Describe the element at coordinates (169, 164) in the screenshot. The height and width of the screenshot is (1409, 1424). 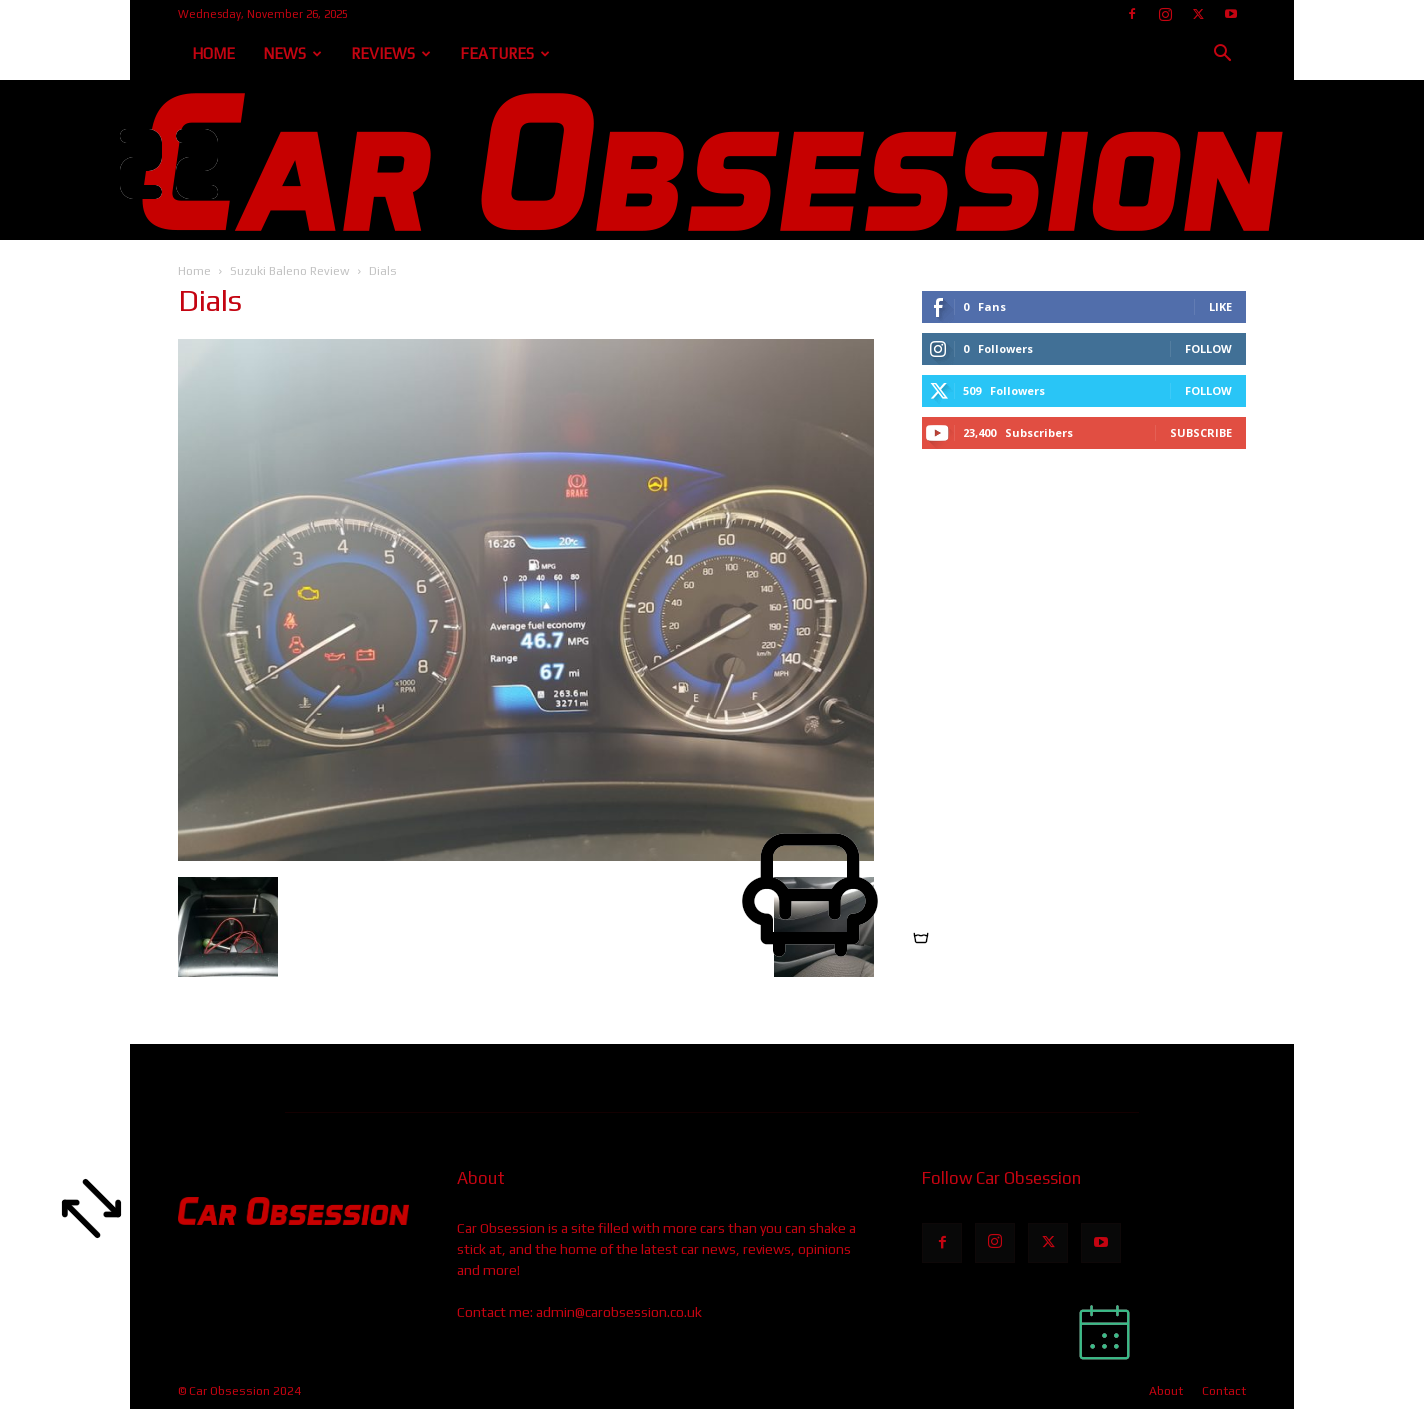
I see `indicates item number 22 in a list or sequence` at that location.